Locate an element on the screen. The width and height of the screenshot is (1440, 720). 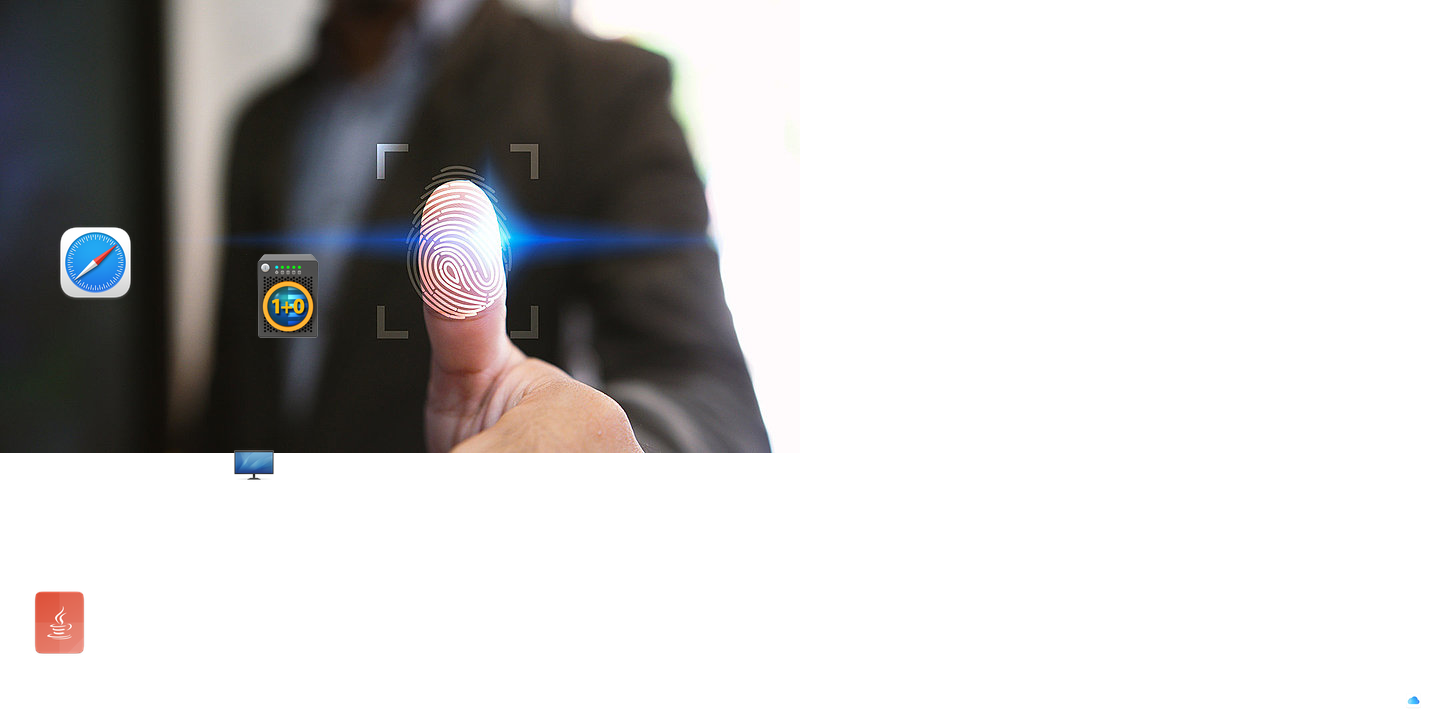
a java source code file is located at coordinates (59, 622).